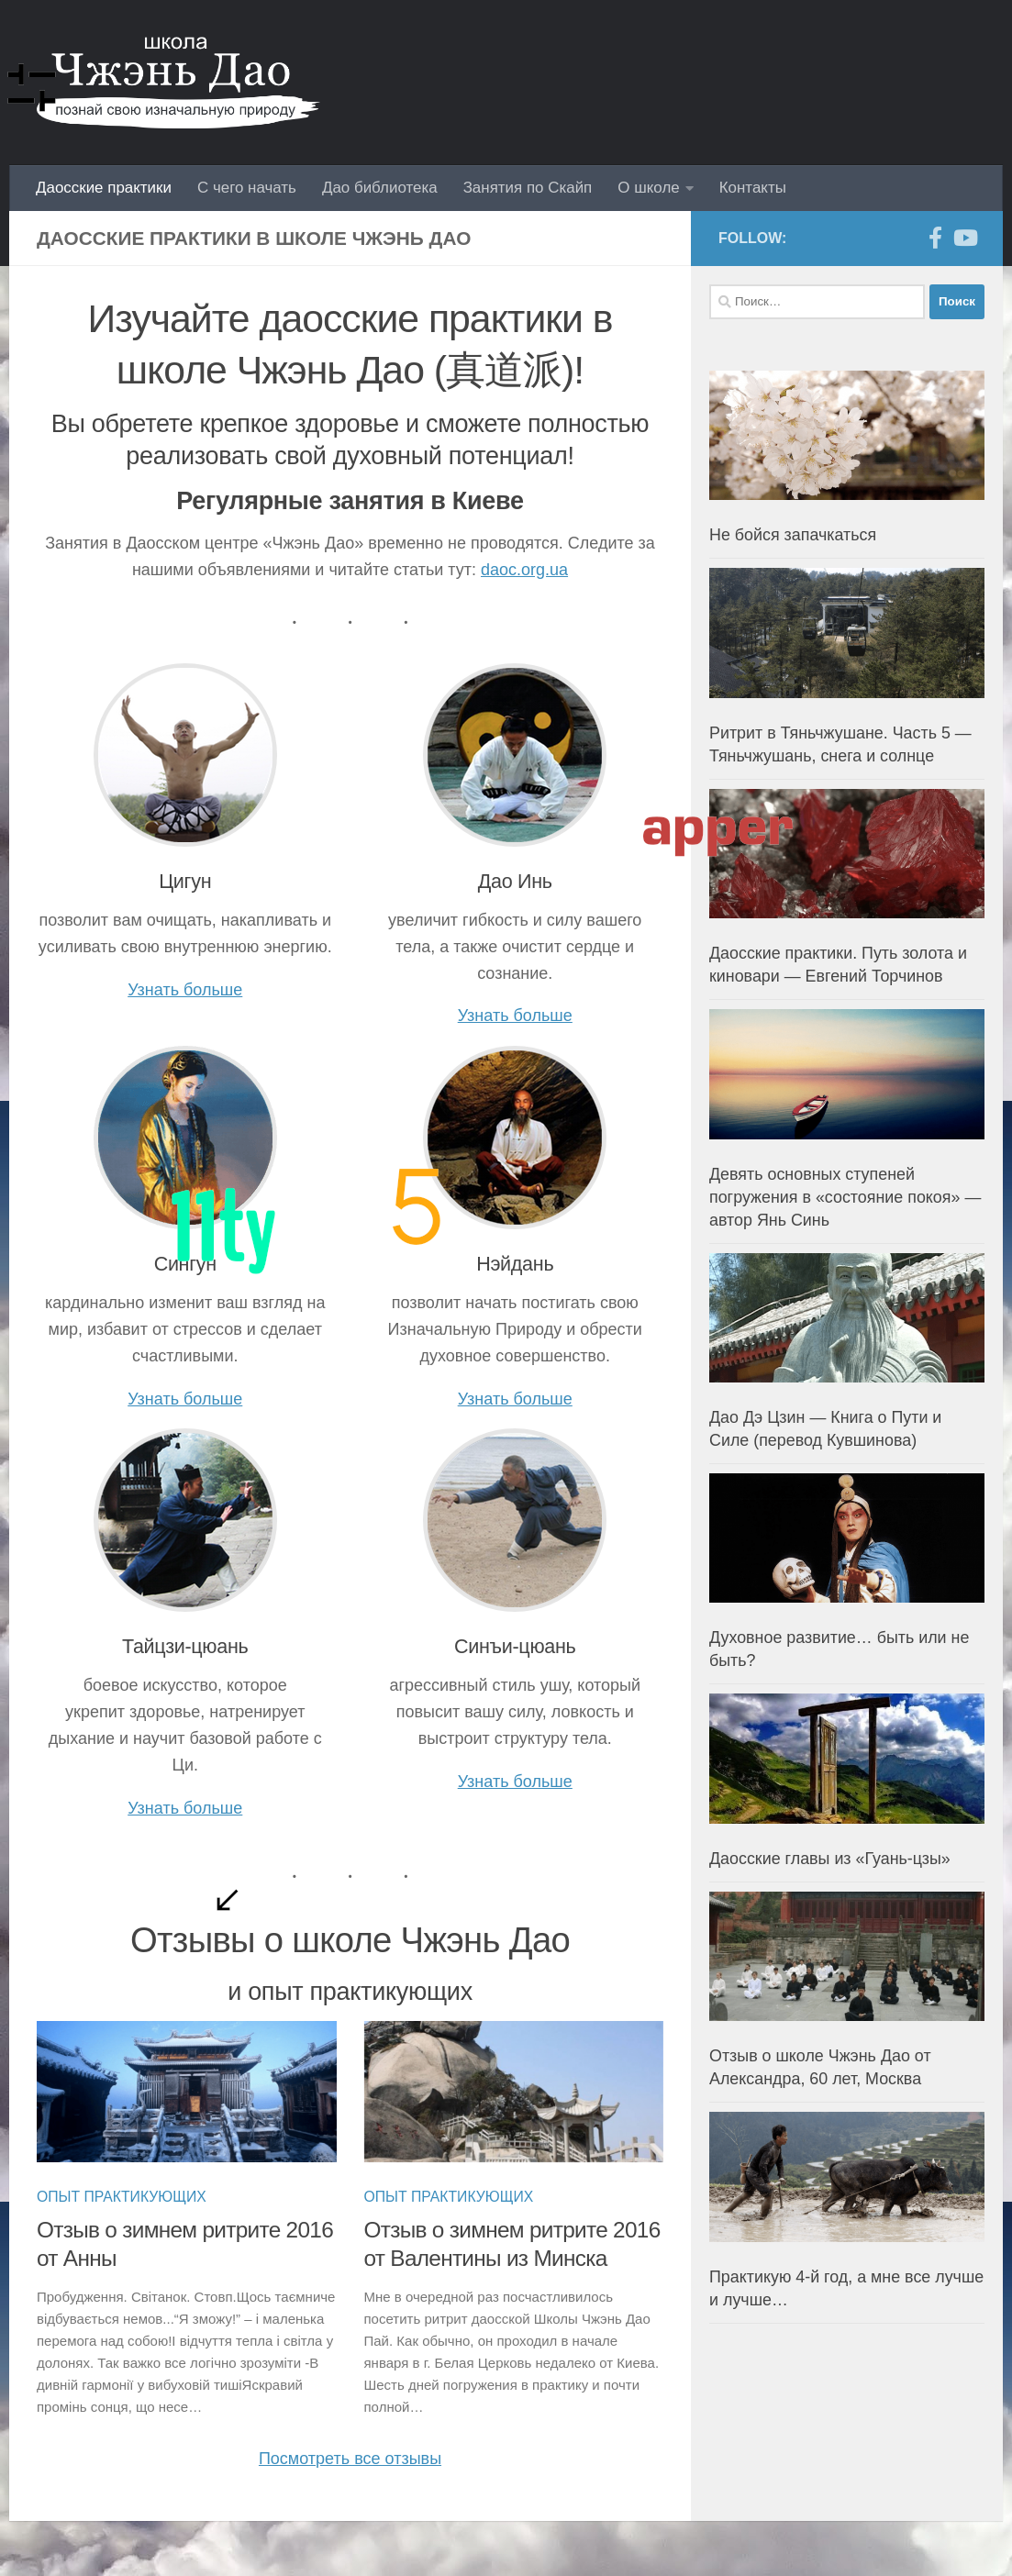  Describe the element at coordinates (717, 831) in the screenshot. I see `apper brand logo` at that location.